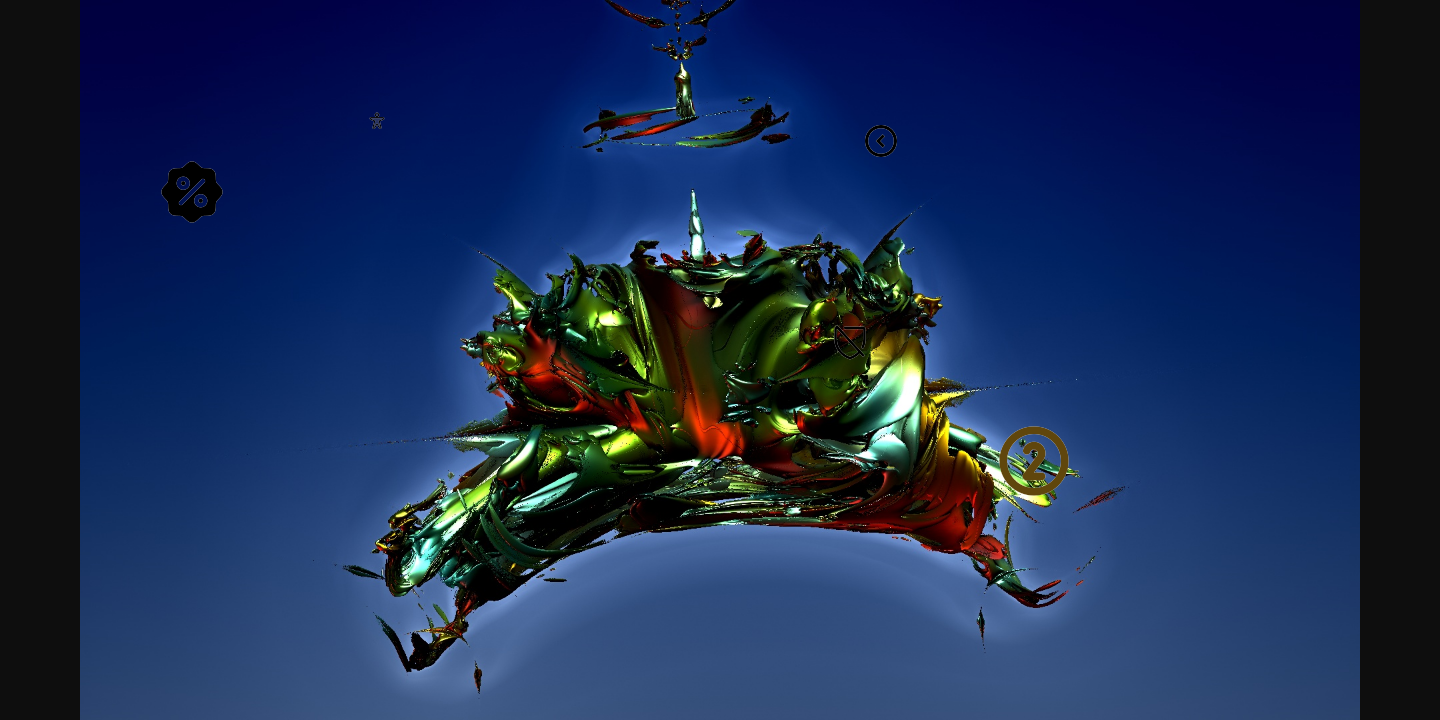 The height and width of the screenshot is (720, 1440). I want to click on security or protection is disabled, so click(850, 341).